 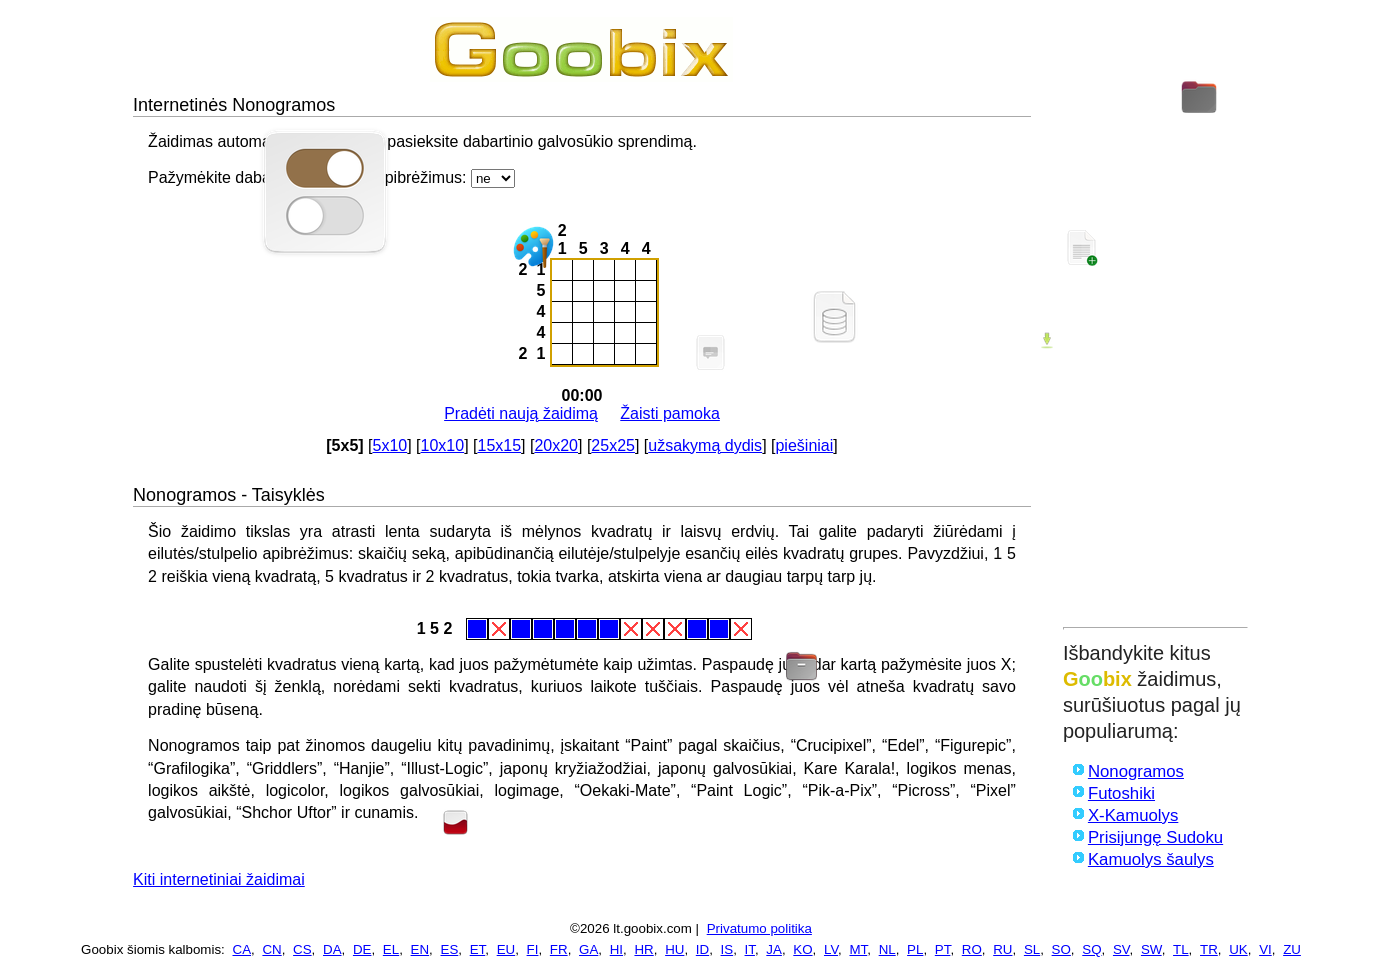 What do you see at coordinates (1081, 247) in the screenshot?
I see `create a new text document` at bounding box center [1081, 247].